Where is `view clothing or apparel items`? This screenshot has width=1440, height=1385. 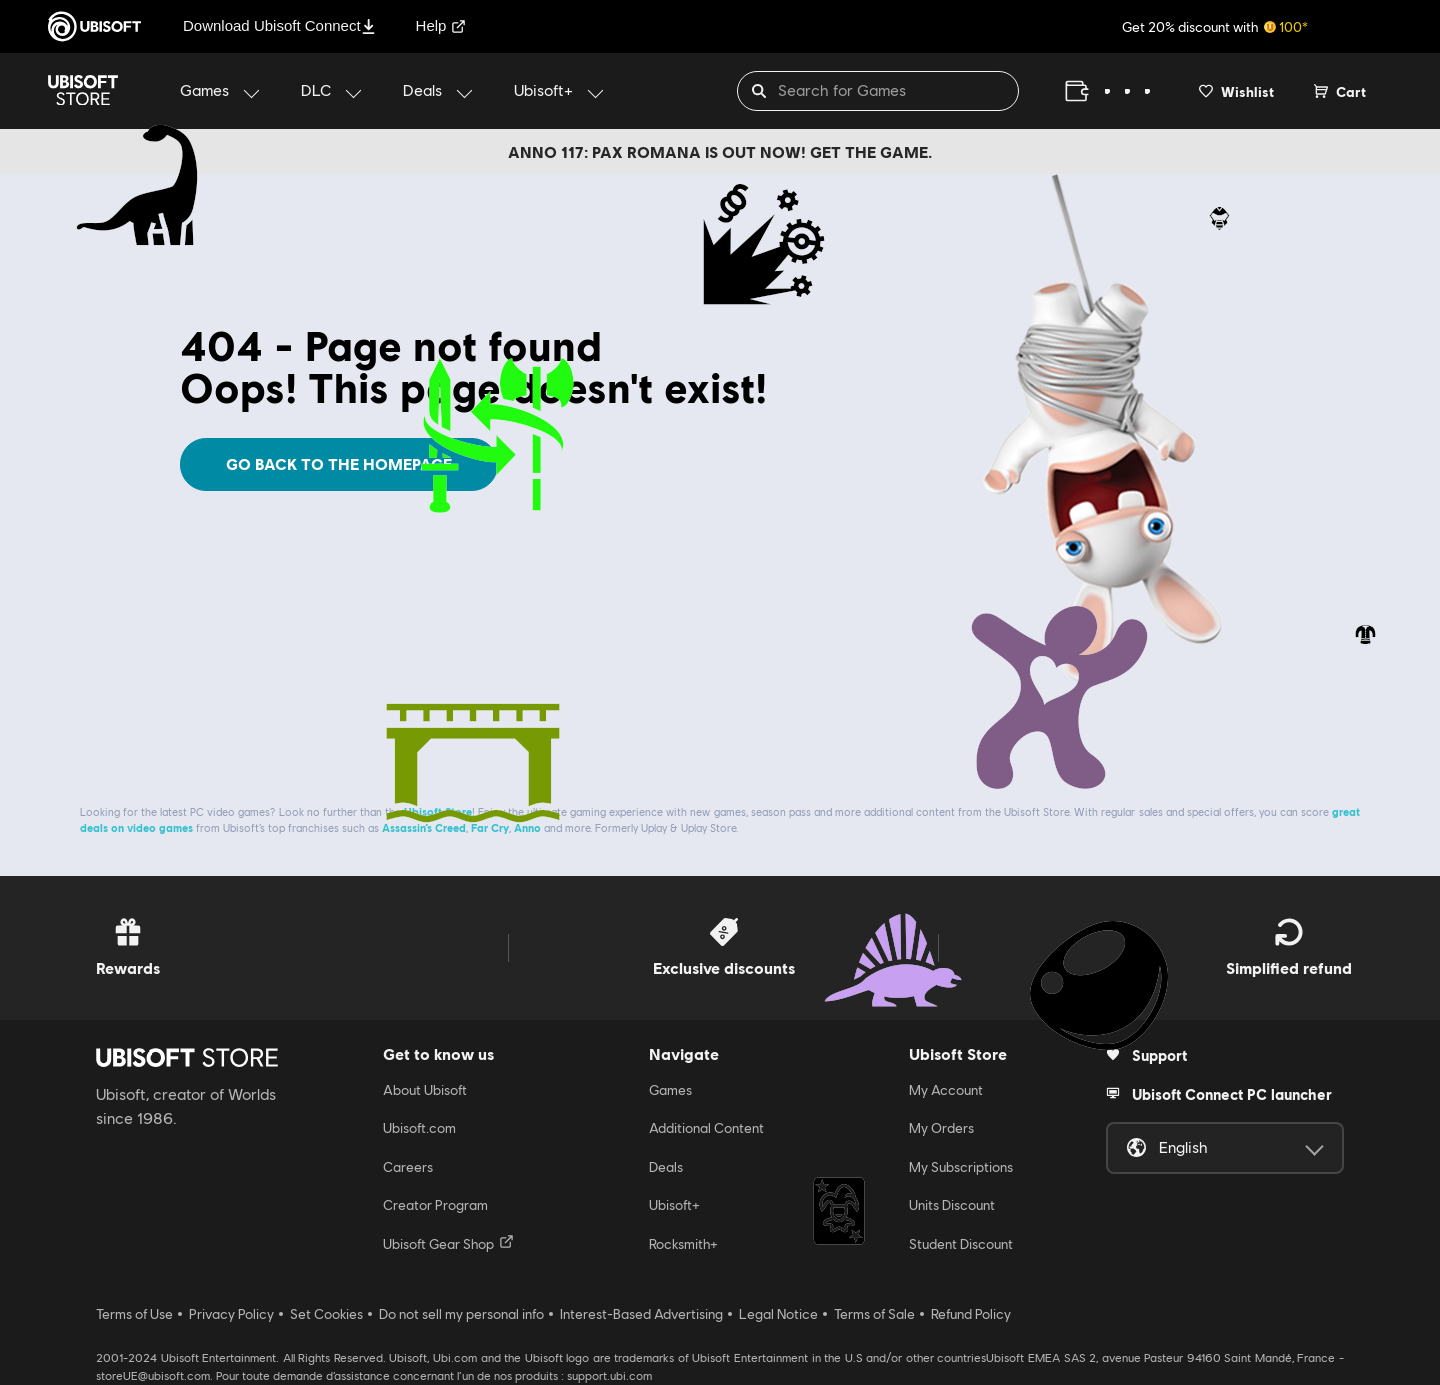
view clothing or apparel items is located at coordinates (1365, 634).